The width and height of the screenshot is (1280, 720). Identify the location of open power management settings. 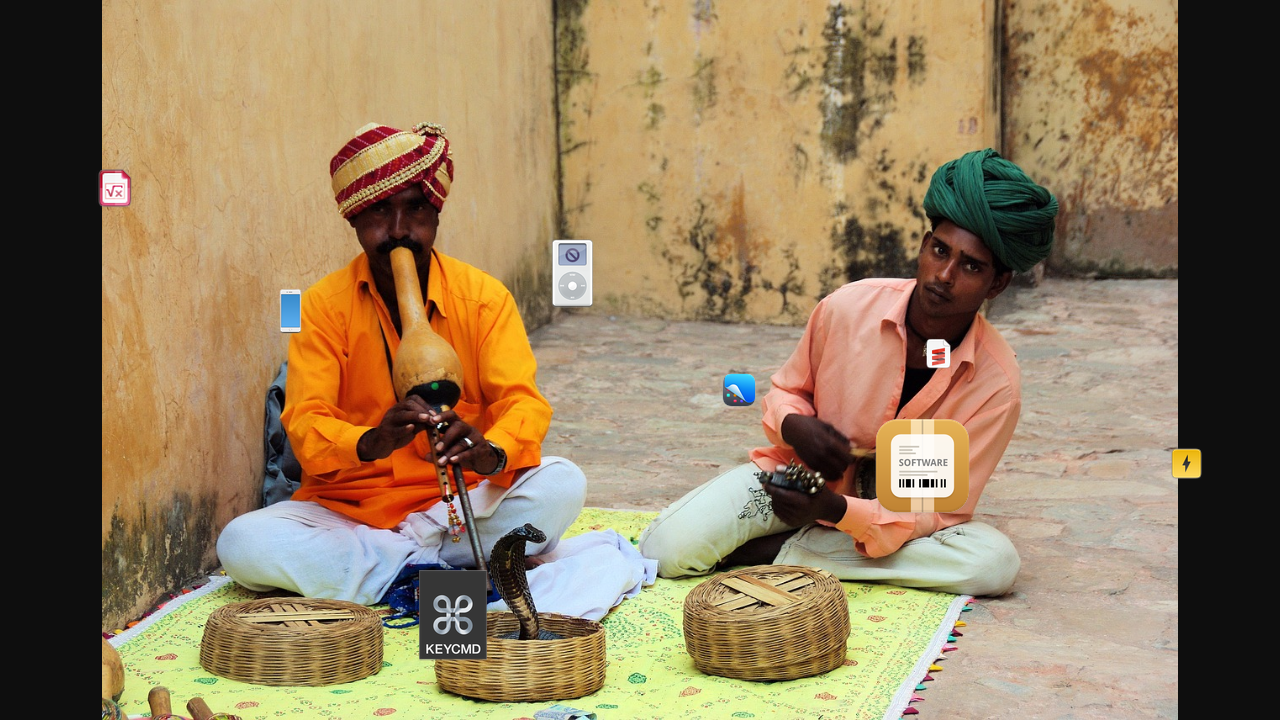
(1186, 463).